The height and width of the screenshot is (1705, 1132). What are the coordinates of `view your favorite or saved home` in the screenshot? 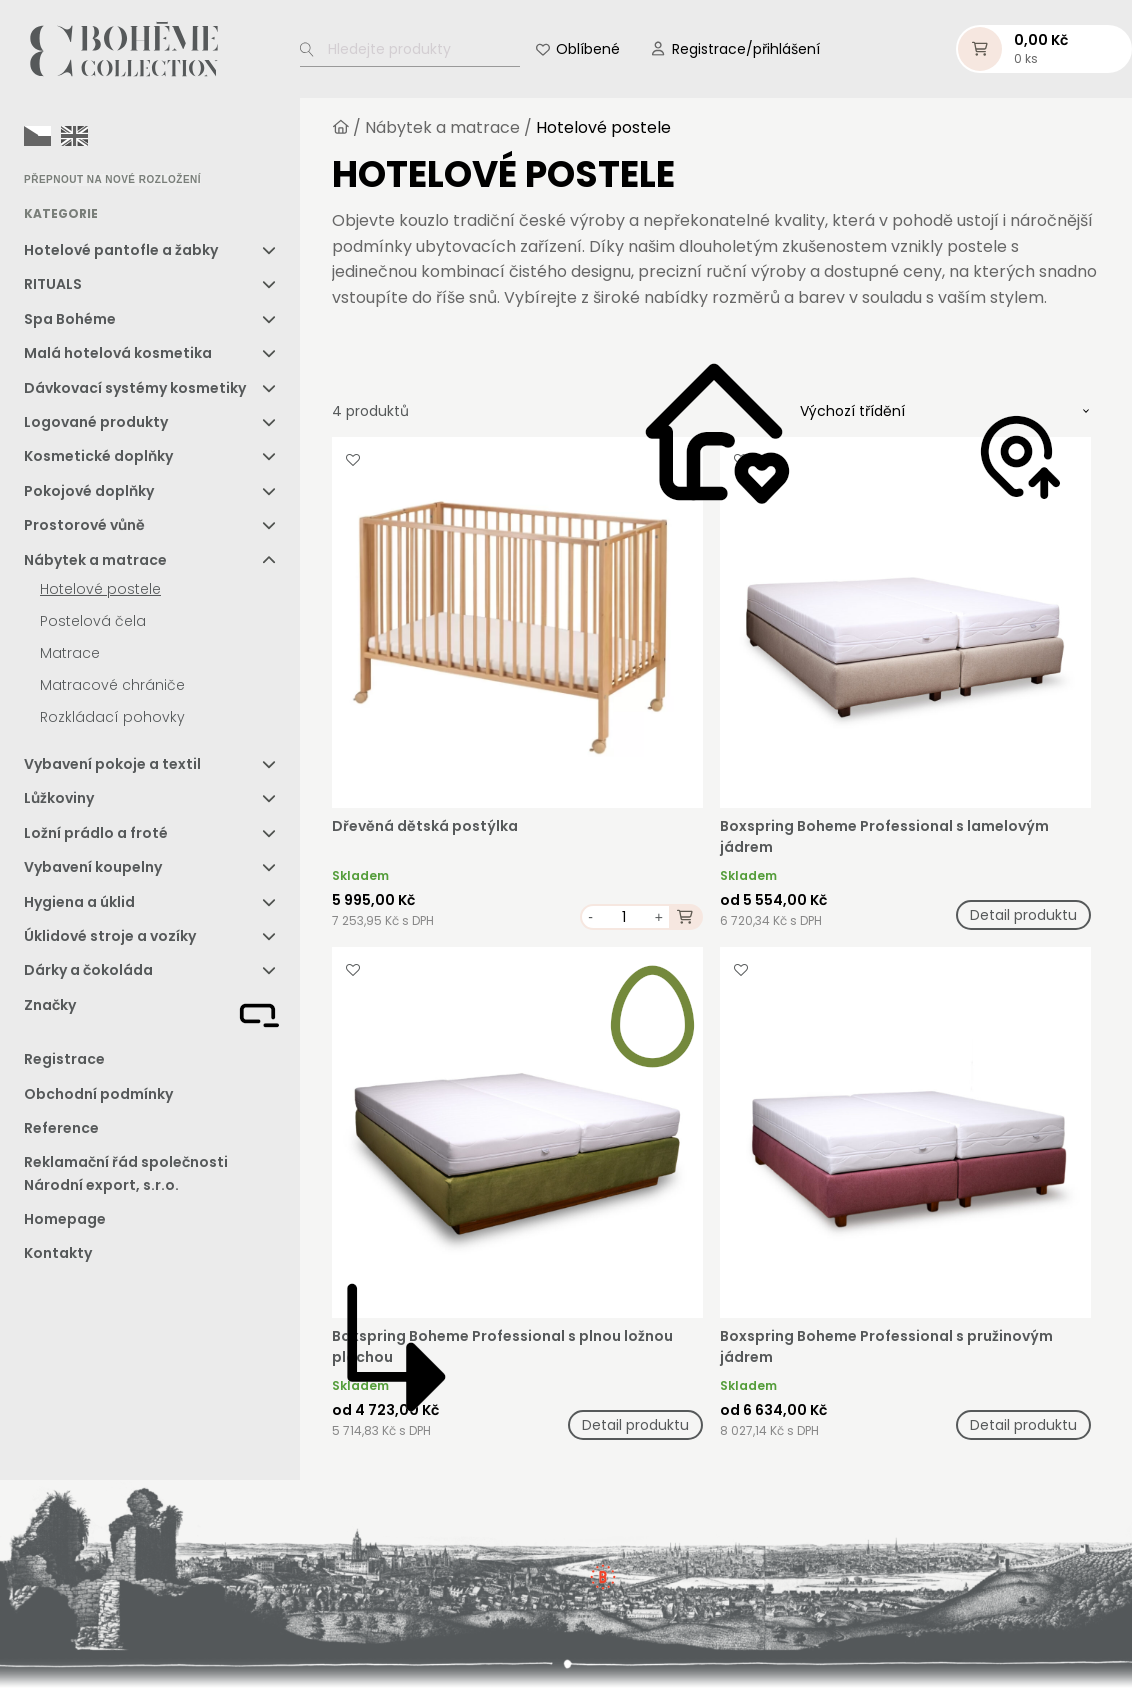 It's located at (714, 432).